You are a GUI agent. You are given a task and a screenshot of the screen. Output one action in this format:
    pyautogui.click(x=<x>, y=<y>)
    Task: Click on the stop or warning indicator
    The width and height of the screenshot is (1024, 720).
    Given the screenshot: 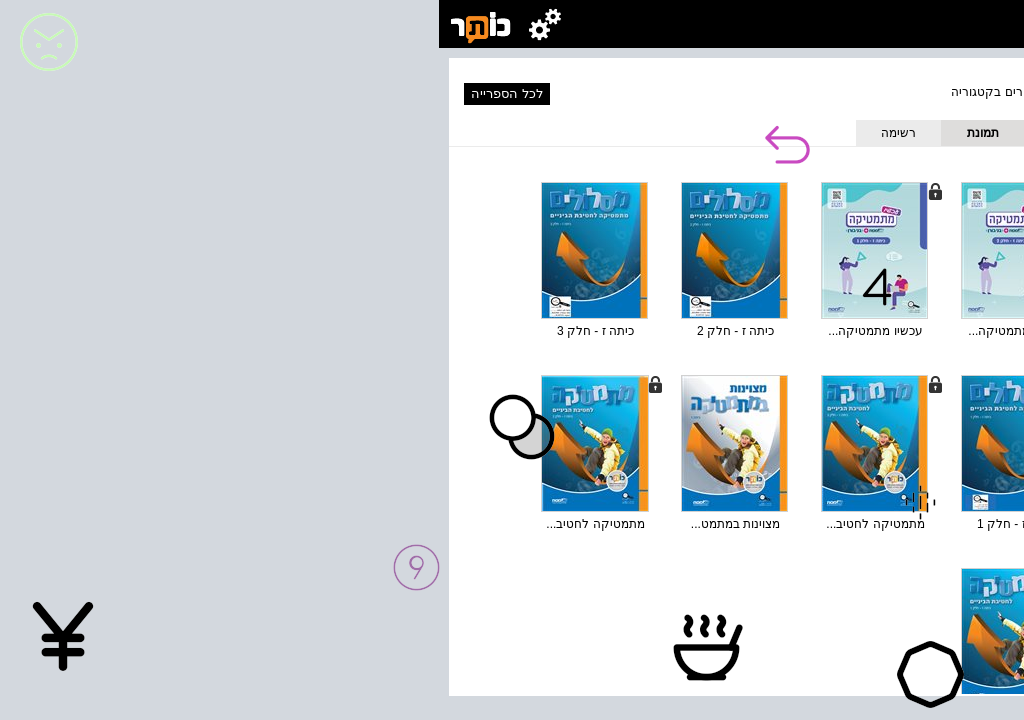 What is the action you would take?
    pyautogui.click(x=930, y=674)
    